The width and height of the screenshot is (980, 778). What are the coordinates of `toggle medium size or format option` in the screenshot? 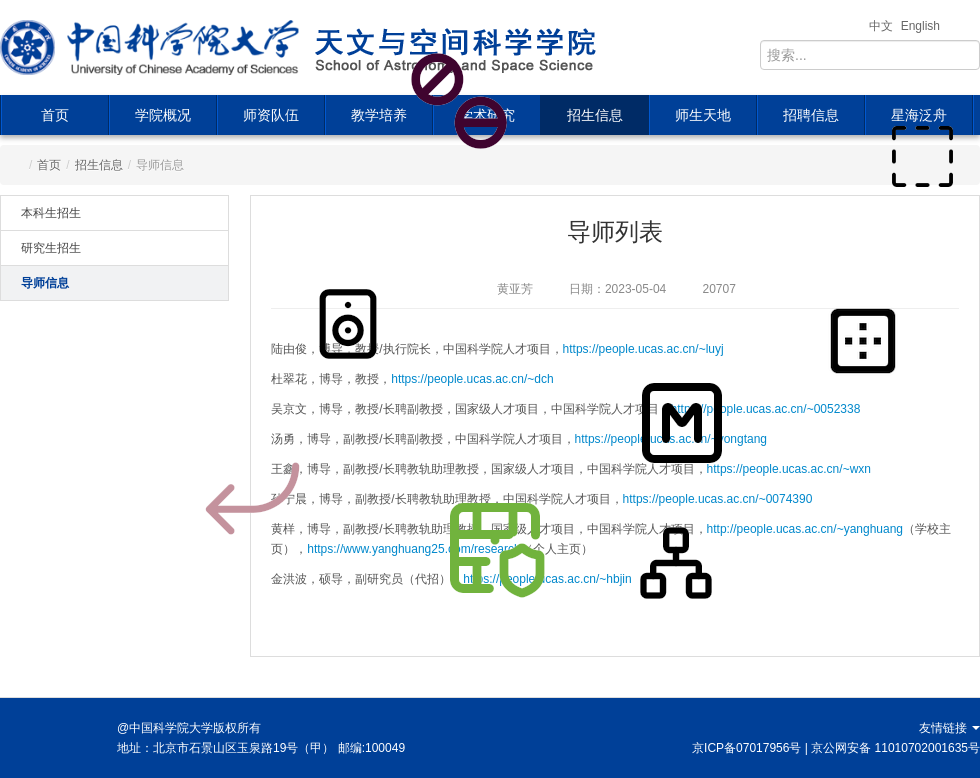 It's located at (682, 423).